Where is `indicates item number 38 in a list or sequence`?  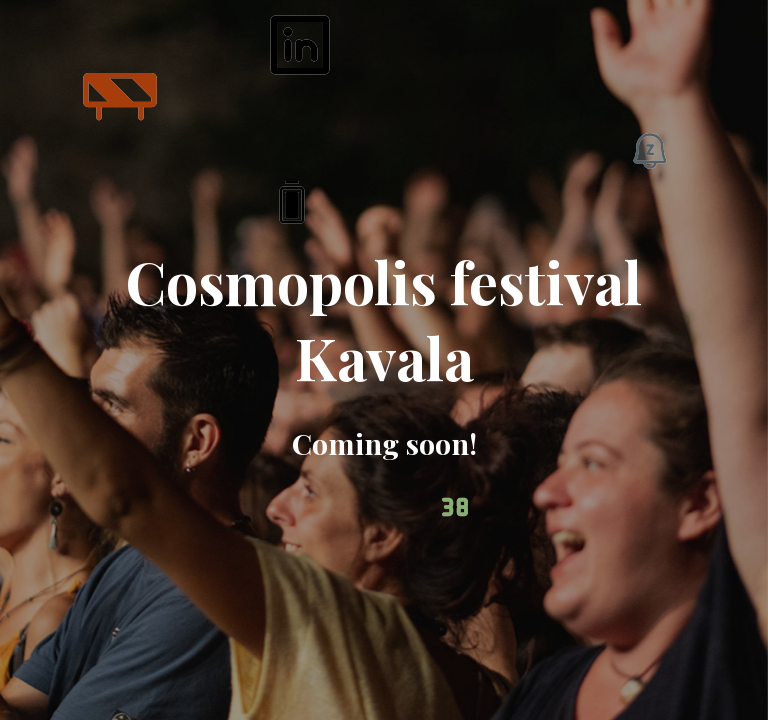
indicates item number 38 in a list or sequence is located at coordinates (455, 507).